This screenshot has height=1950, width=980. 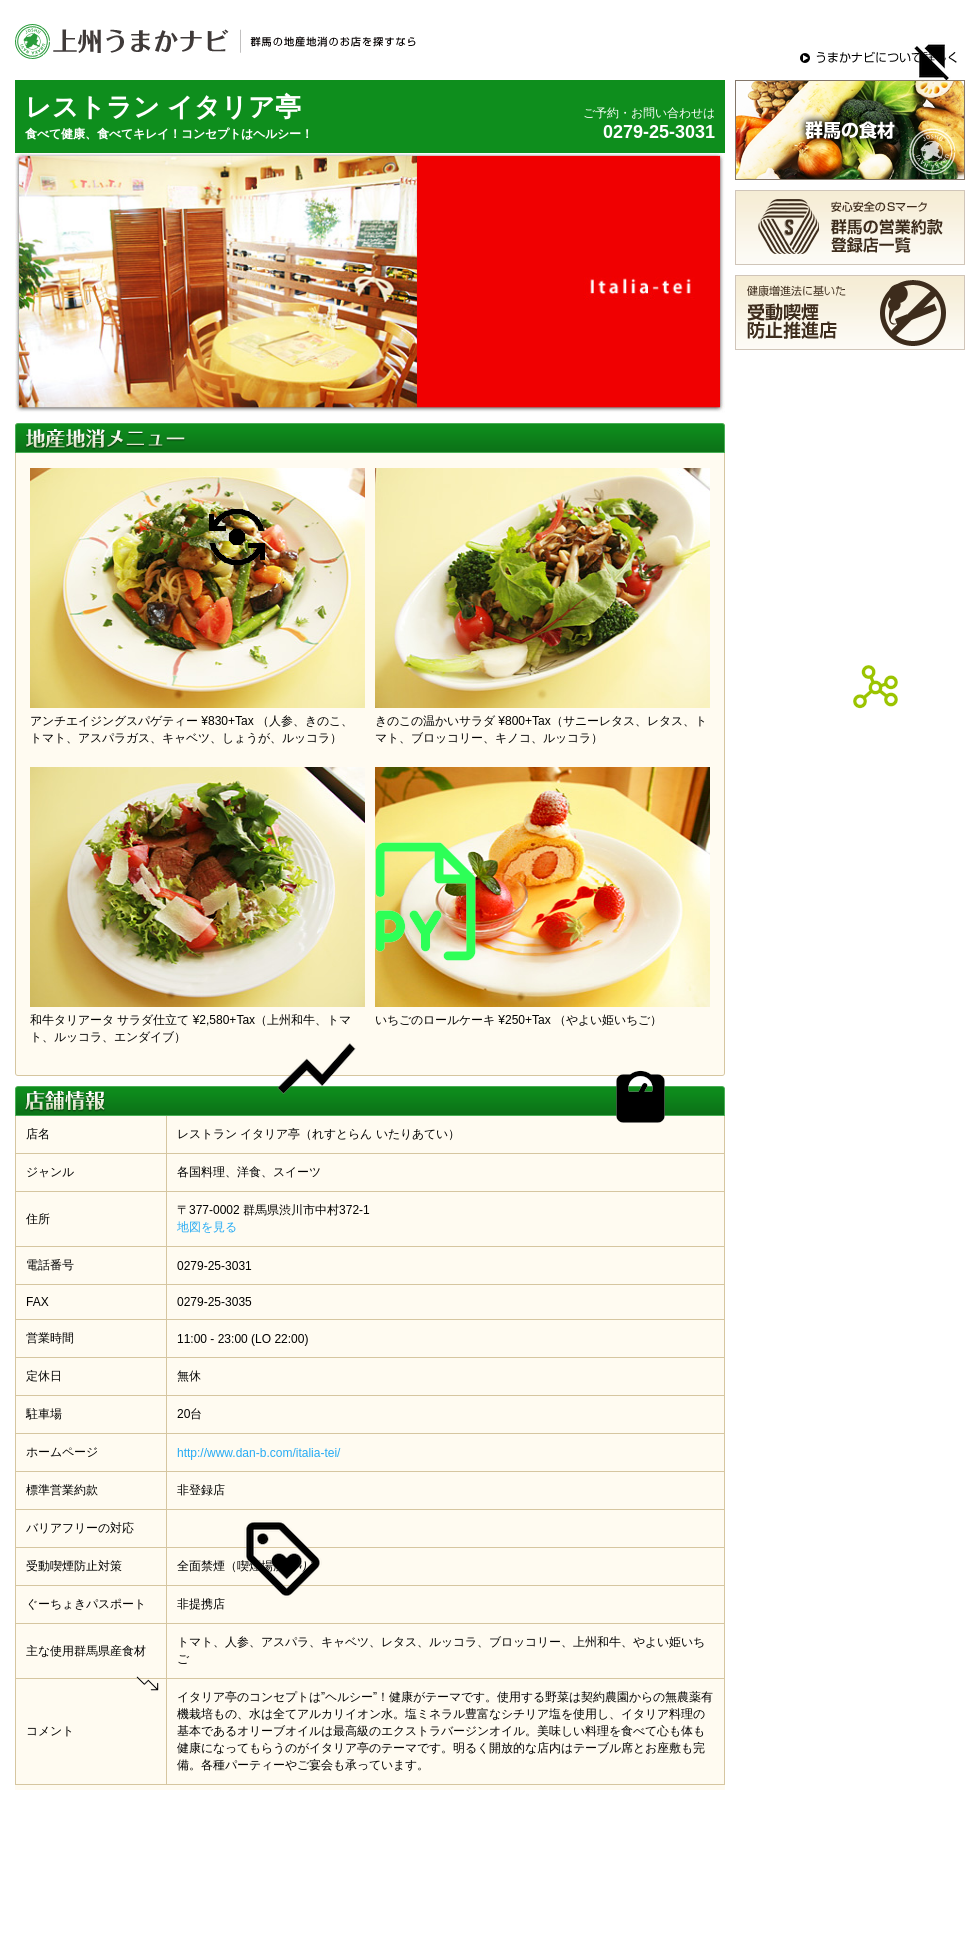 What do you see at coordinates (147, 1683) in the screenshot?
I see `indicates a downward trend or decline in metrics` at bounding box center [147, 1683].